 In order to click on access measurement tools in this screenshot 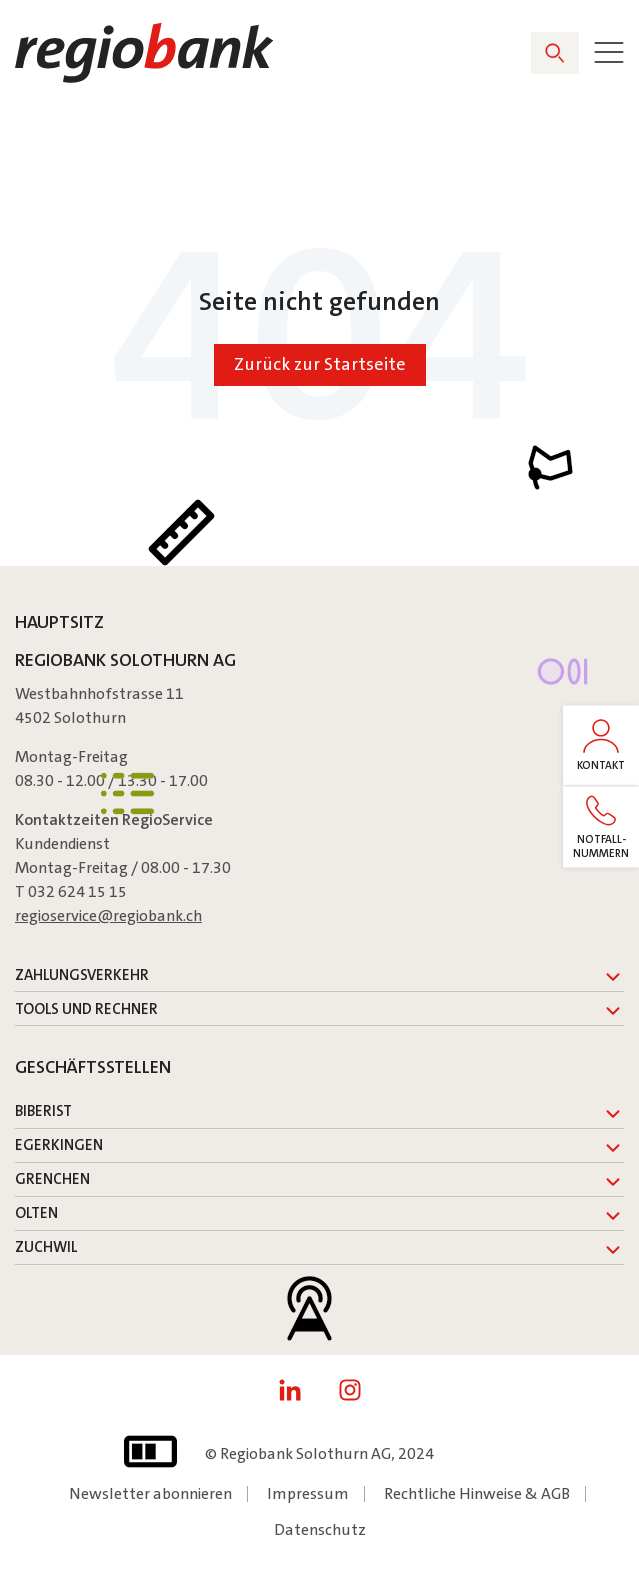, I will do `click(181, 532)`.